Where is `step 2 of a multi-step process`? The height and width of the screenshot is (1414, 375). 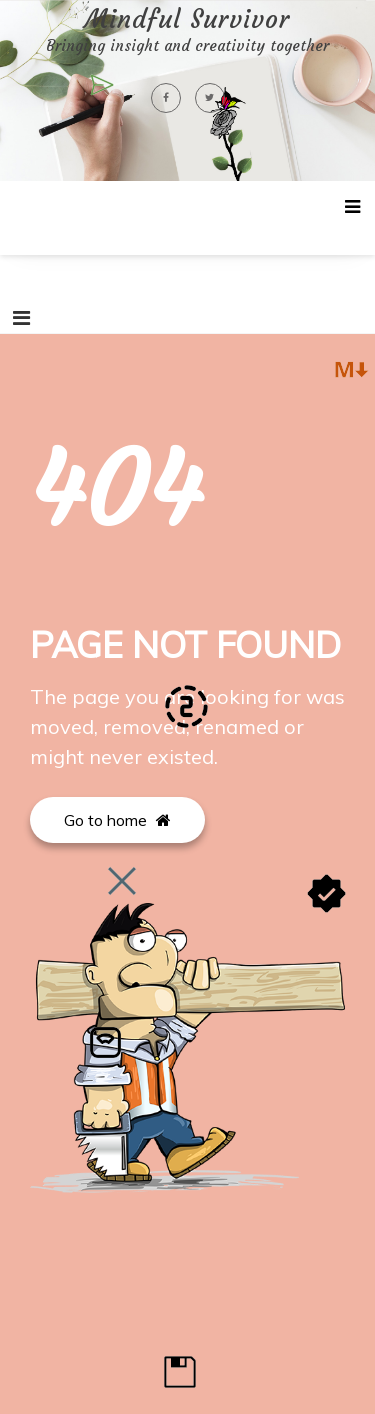 step 2 of a multi-step process is located at coordinates (186, 706).